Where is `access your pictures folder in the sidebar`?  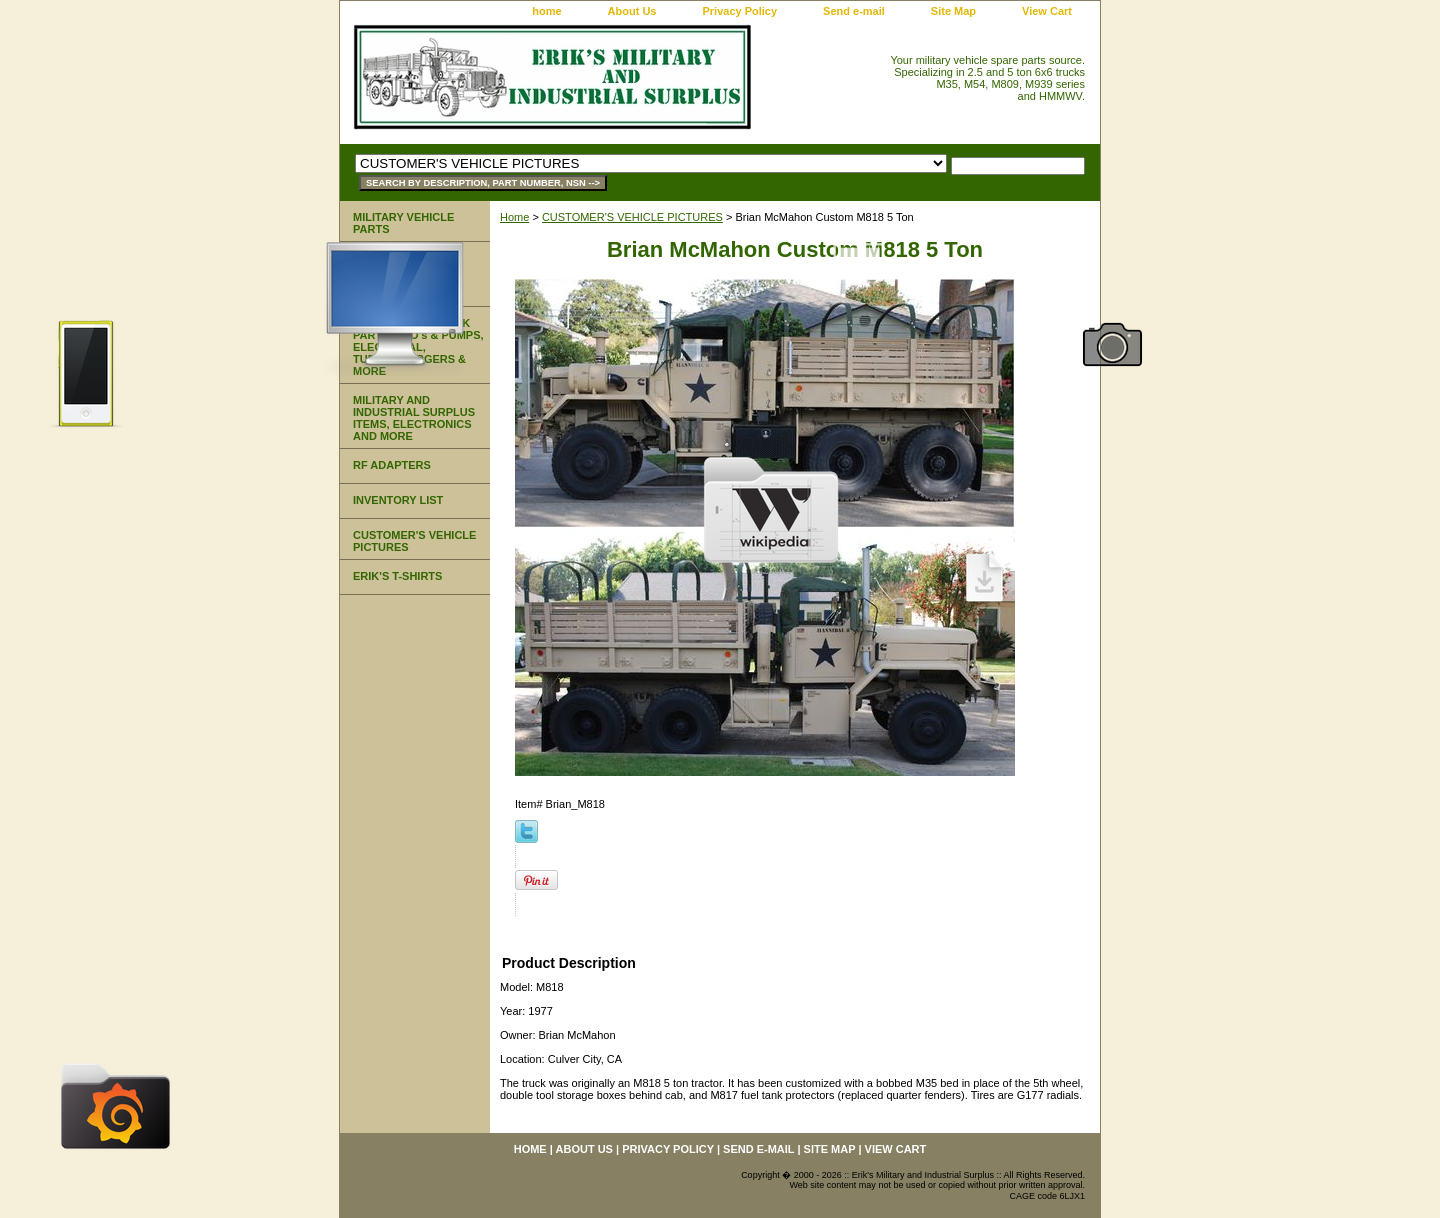 access your pictures folder in the sidebar is located at coordinates (1112, 344).